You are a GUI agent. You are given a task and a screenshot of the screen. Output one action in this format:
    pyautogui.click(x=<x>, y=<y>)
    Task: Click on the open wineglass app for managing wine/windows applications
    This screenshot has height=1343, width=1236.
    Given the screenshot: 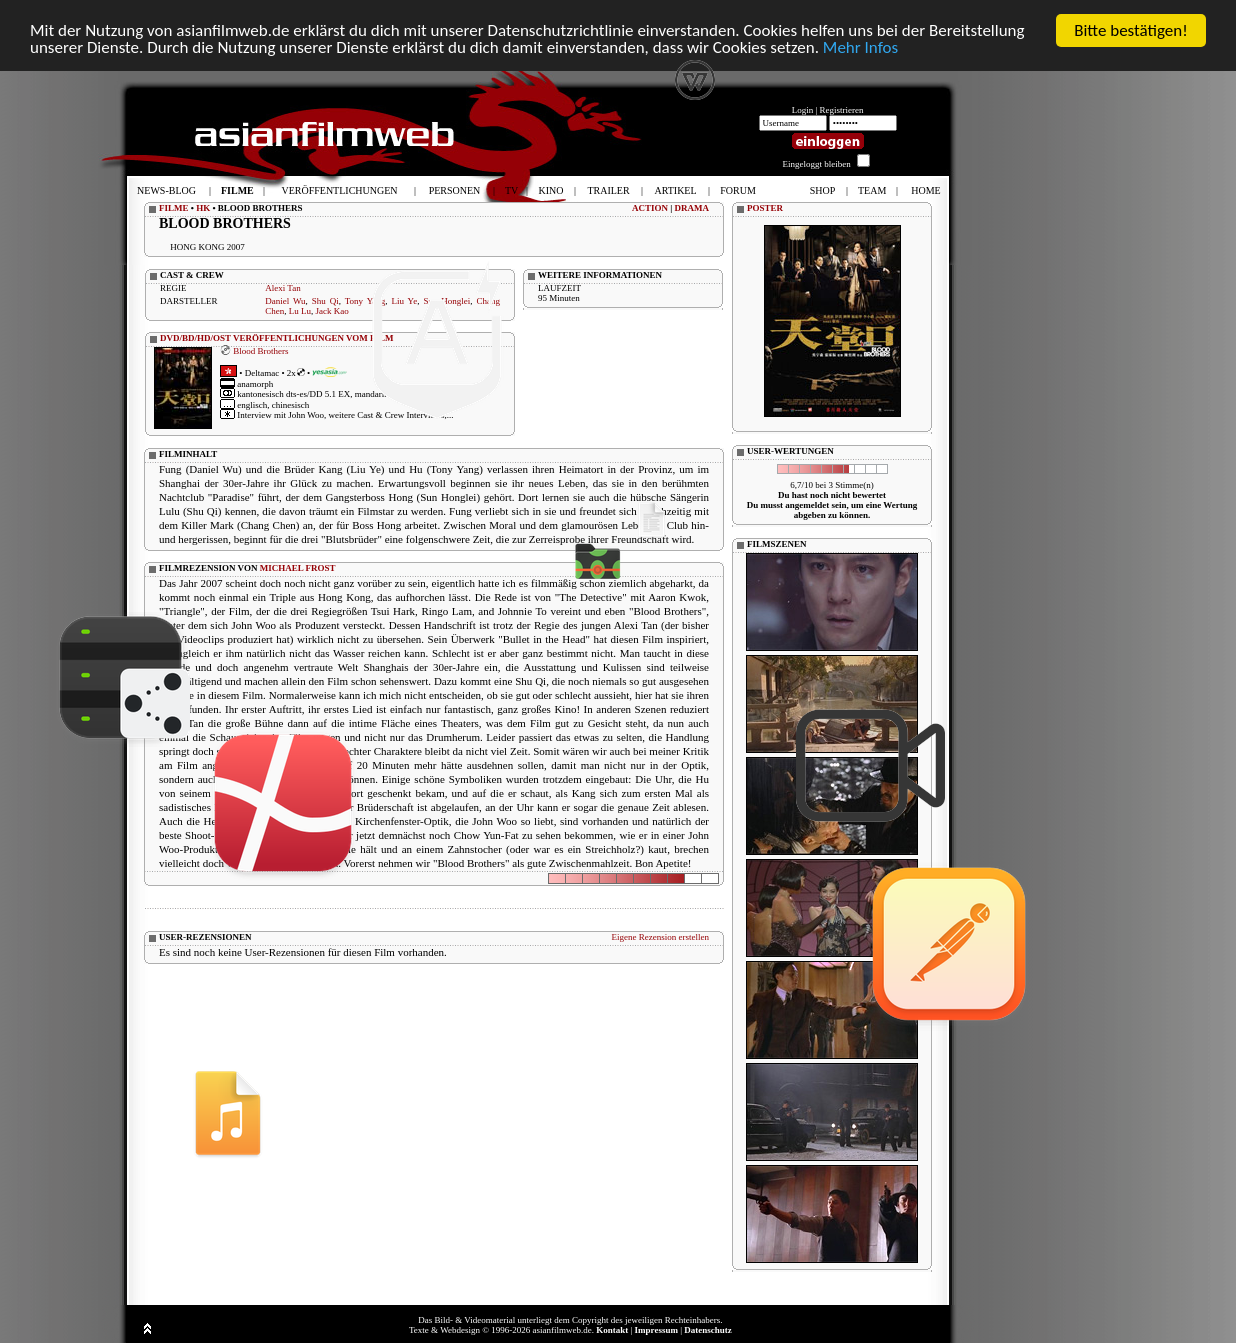 What is the action you would take?
    pyautogui.click(x=283, y=803)
    